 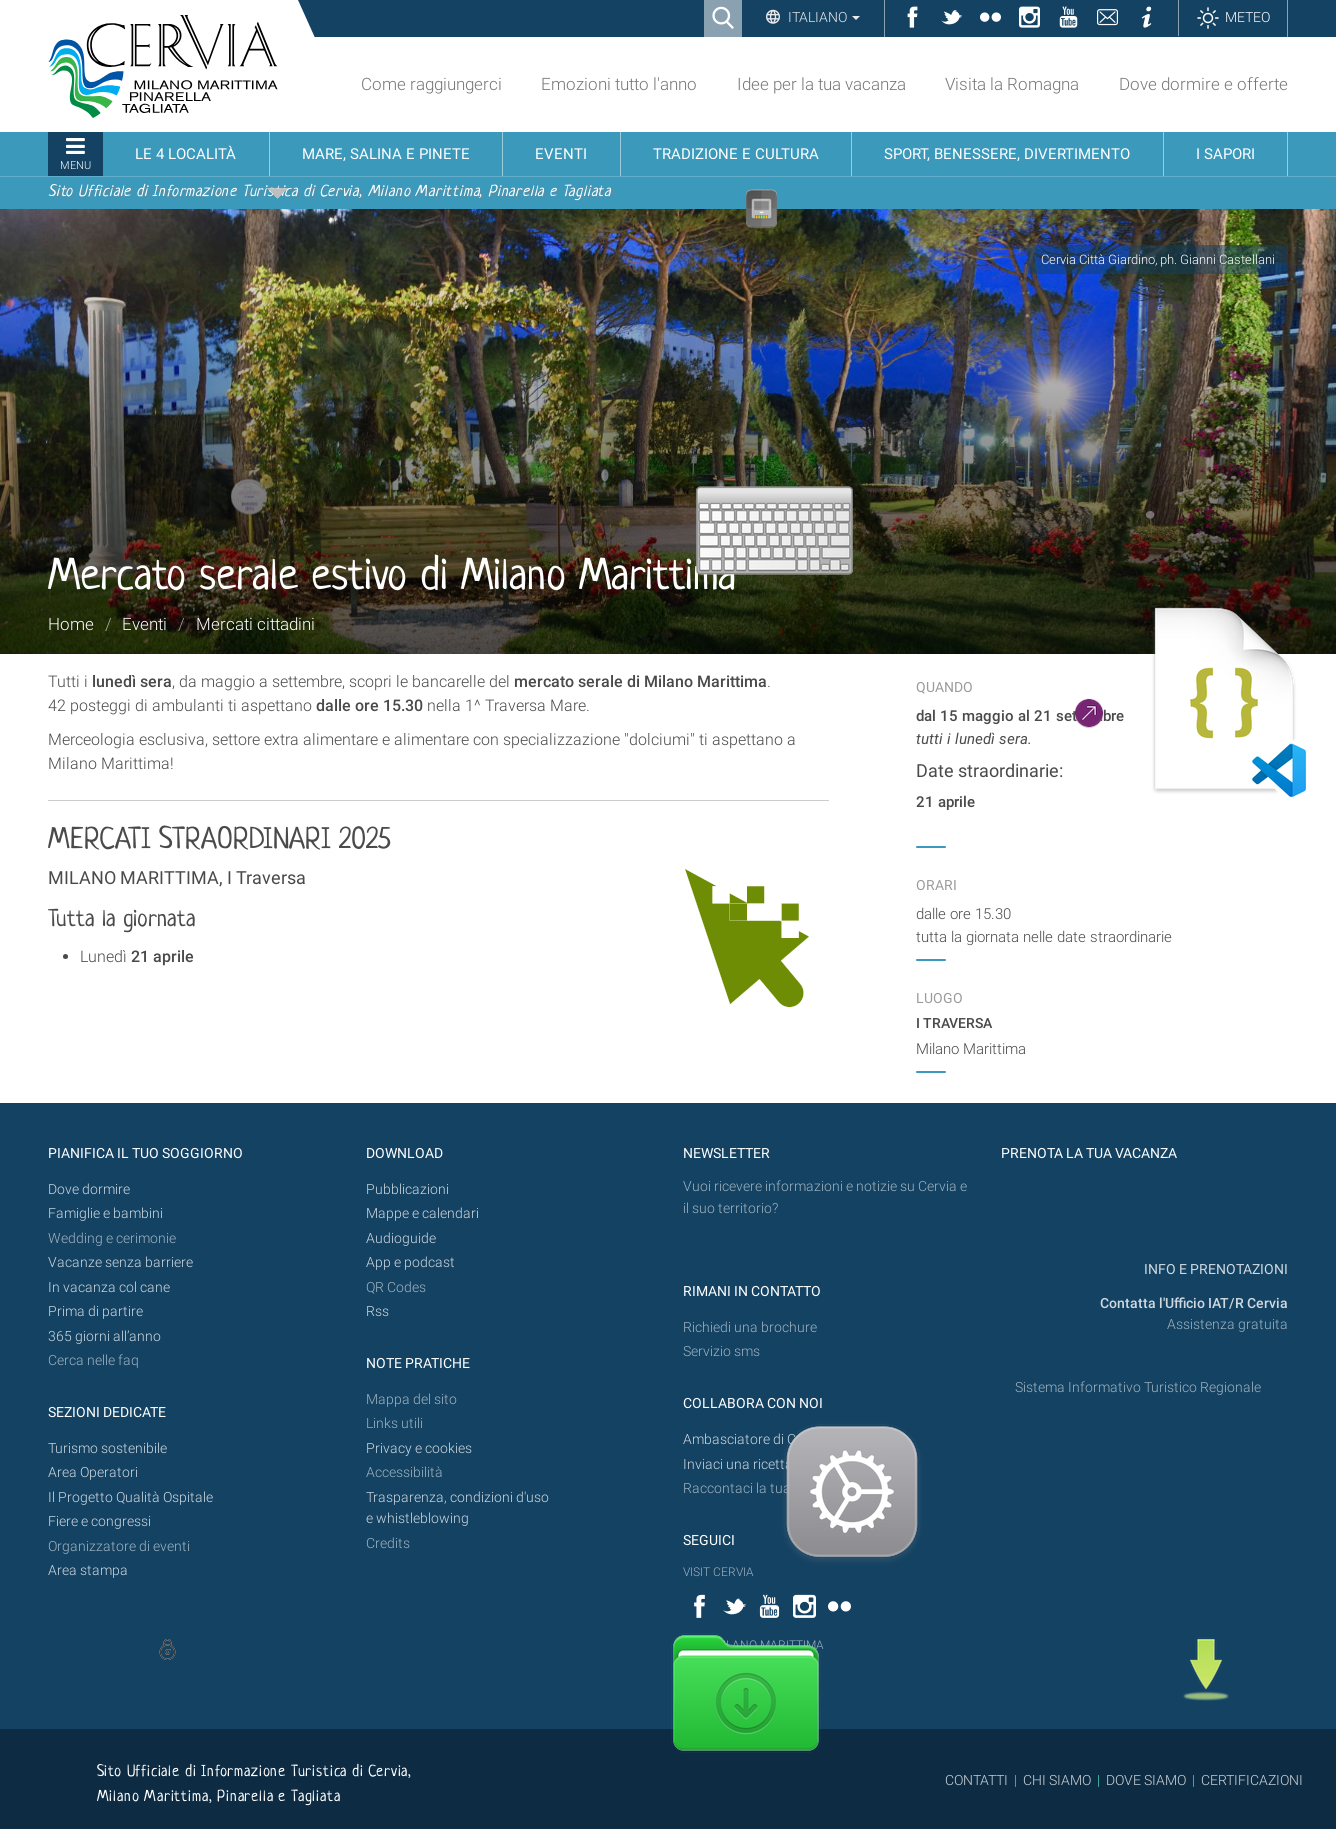 What do you see at coordinates (747, 938) in the screenshot?
I see `access remote desktop connections` at bounding box center [747, 938].